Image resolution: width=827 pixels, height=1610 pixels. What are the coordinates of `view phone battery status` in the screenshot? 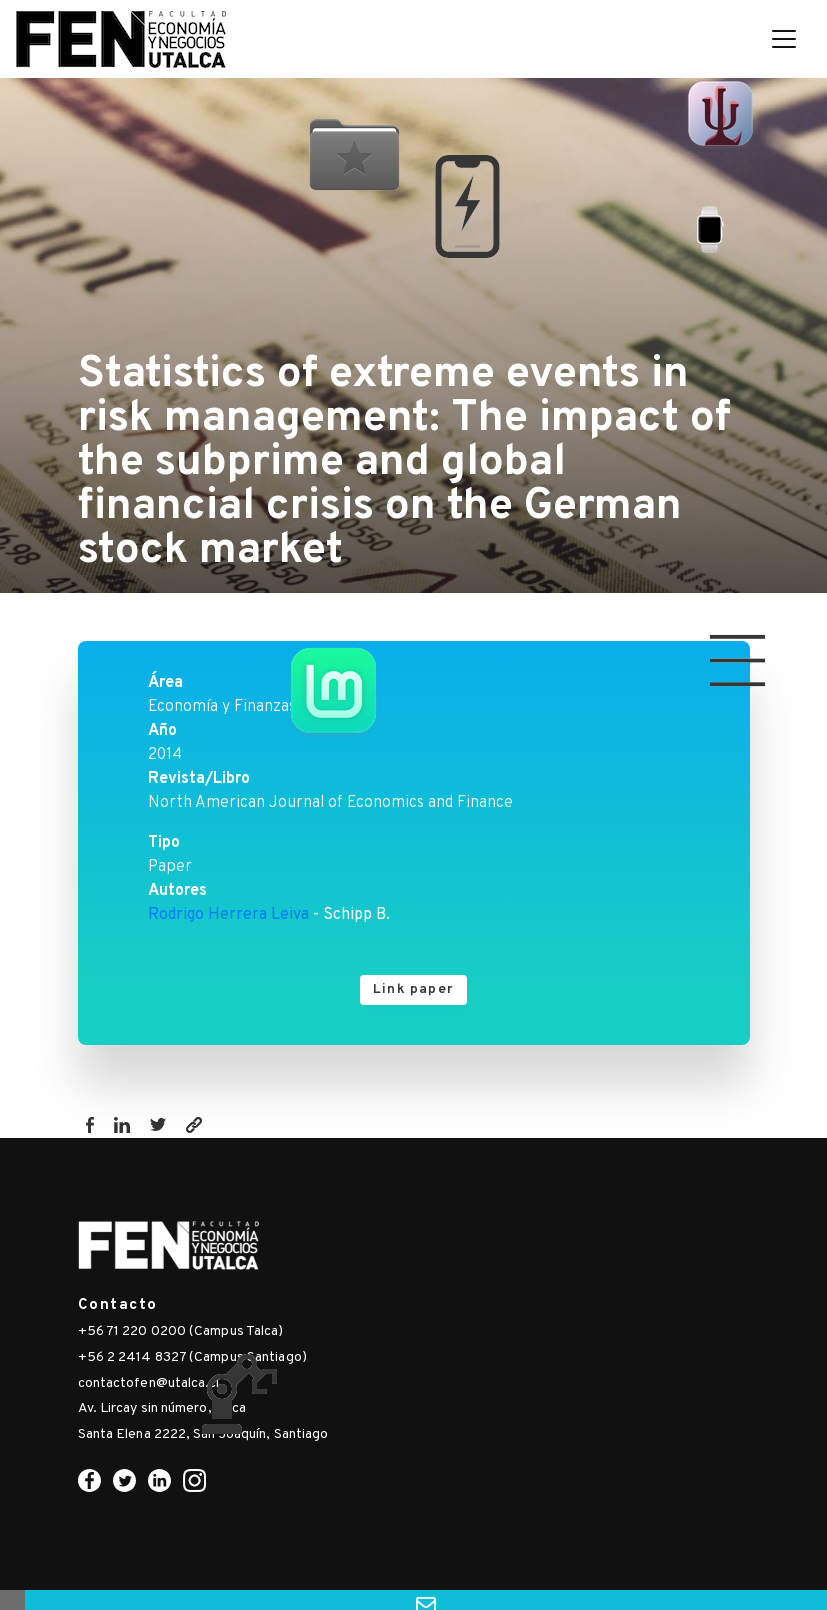 It's located at (467, 206).